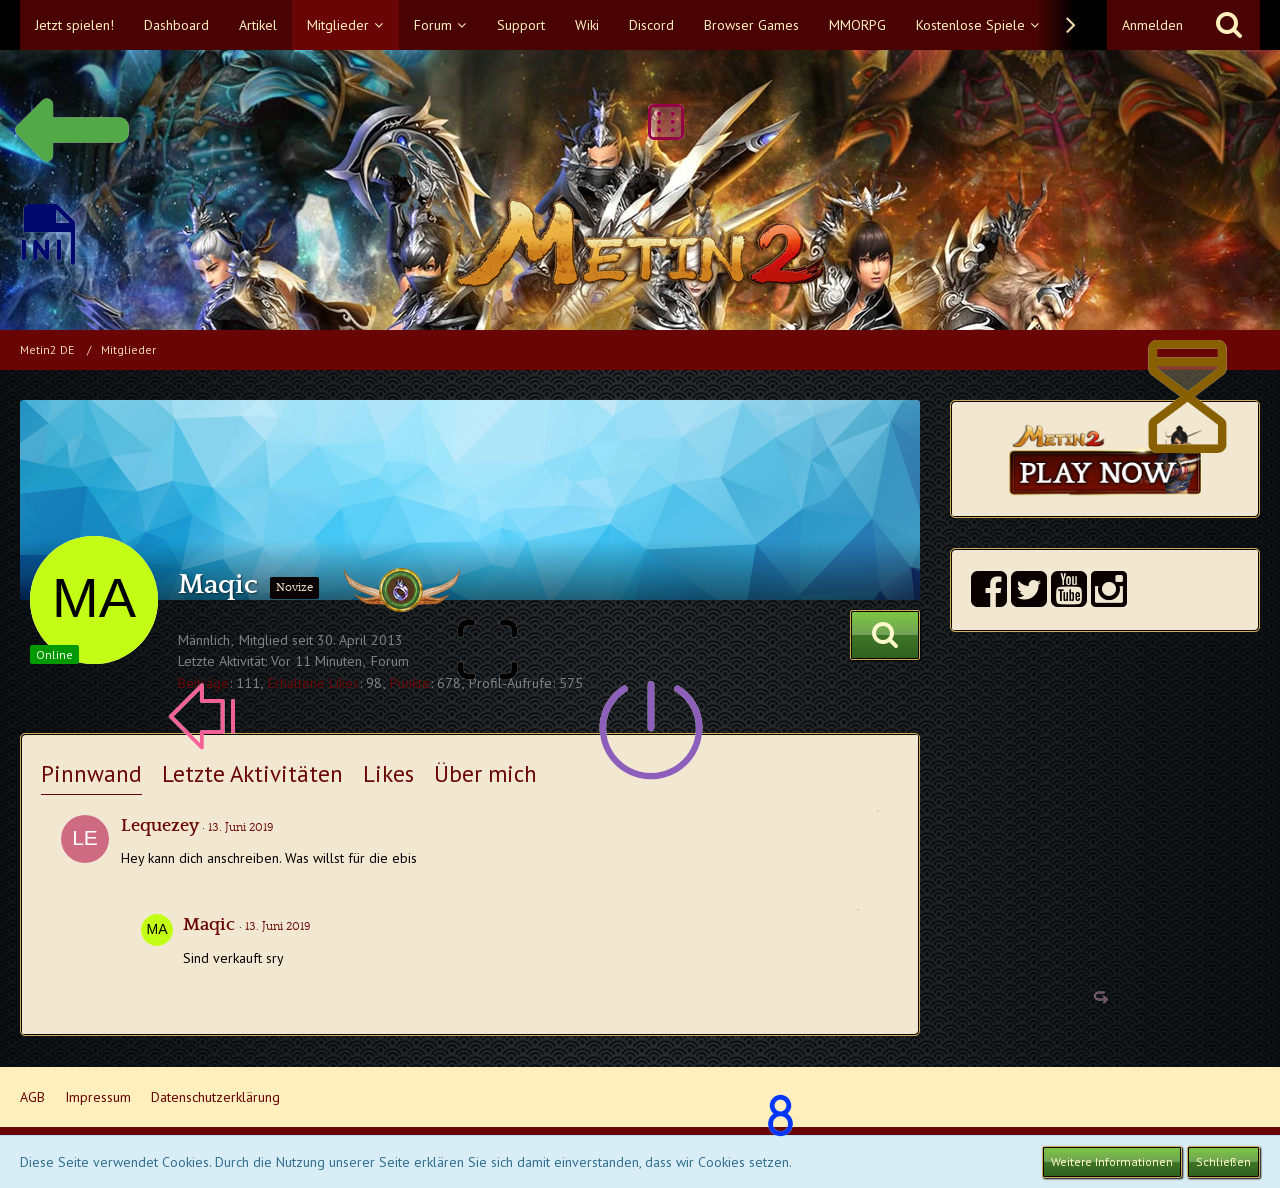 The width and height of the screenshot is (1280, 1188). Describe the element at coordinates (49, 234) in the screenshot. I see `view or open an INI configuration file` at that location.